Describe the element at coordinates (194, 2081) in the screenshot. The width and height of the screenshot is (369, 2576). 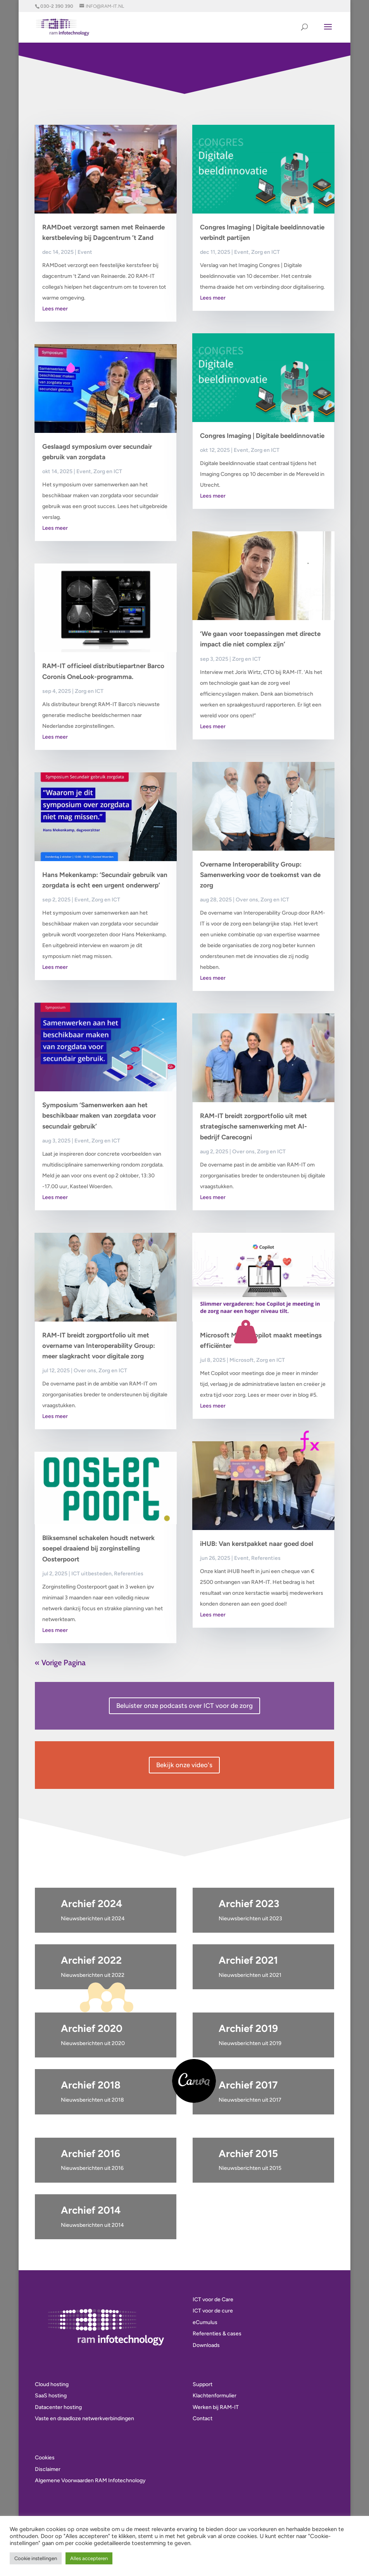
I see `open Canva app` at that location.